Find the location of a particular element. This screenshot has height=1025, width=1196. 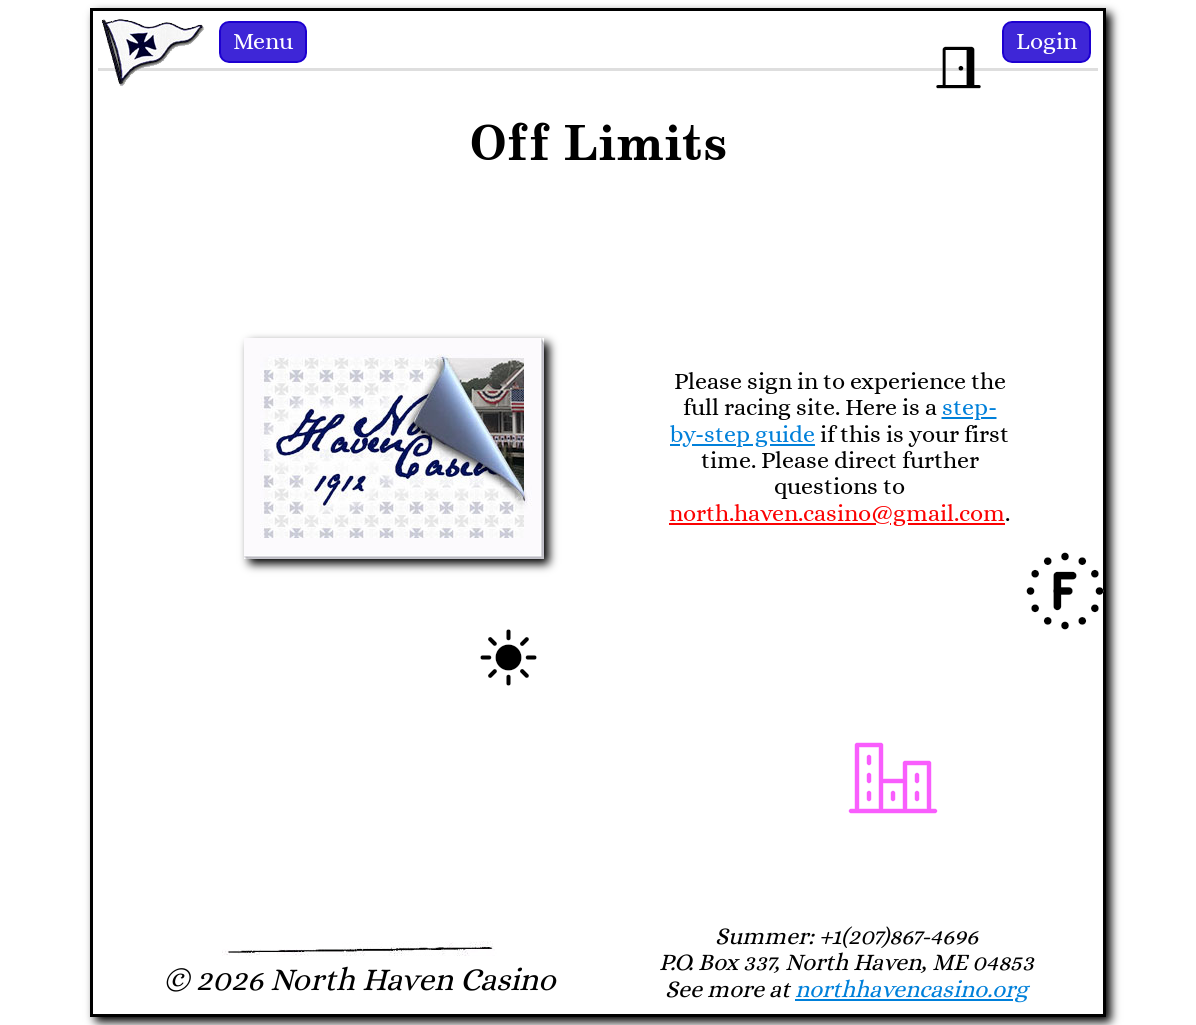

log out or exit the application is located at coordinates (958, 67).